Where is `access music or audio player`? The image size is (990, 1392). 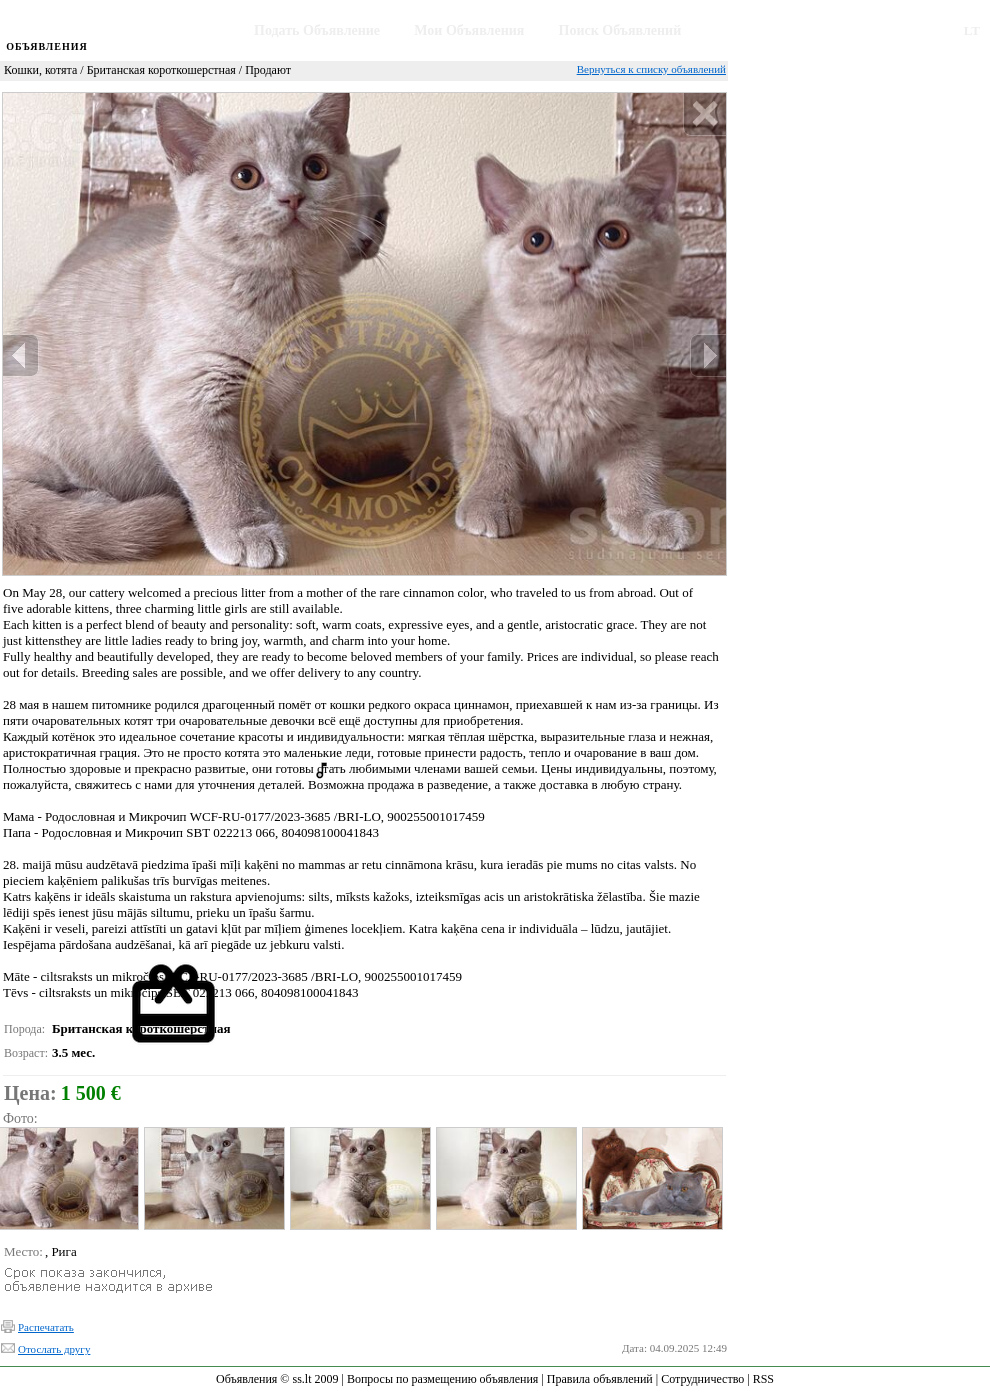
access music or audio player is located at coordinates (321, 770).